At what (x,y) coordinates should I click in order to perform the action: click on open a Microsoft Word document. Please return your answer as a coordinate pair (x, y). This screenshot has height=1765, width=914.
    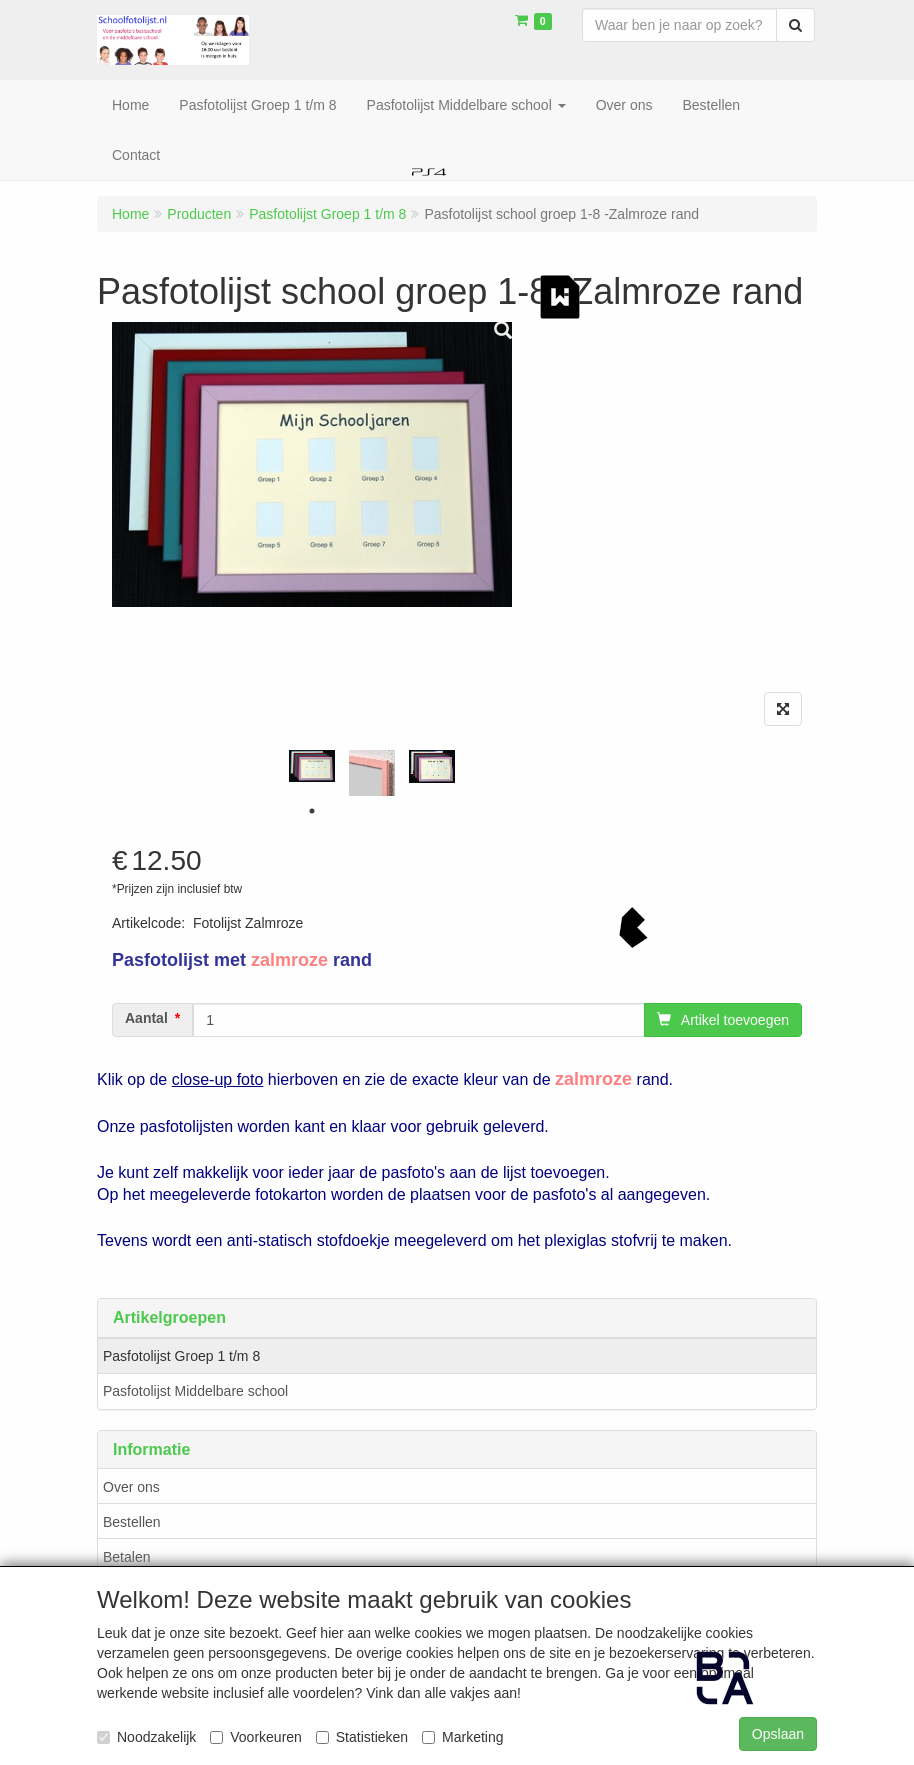
    Looking at the image, I should click on (560, 297).